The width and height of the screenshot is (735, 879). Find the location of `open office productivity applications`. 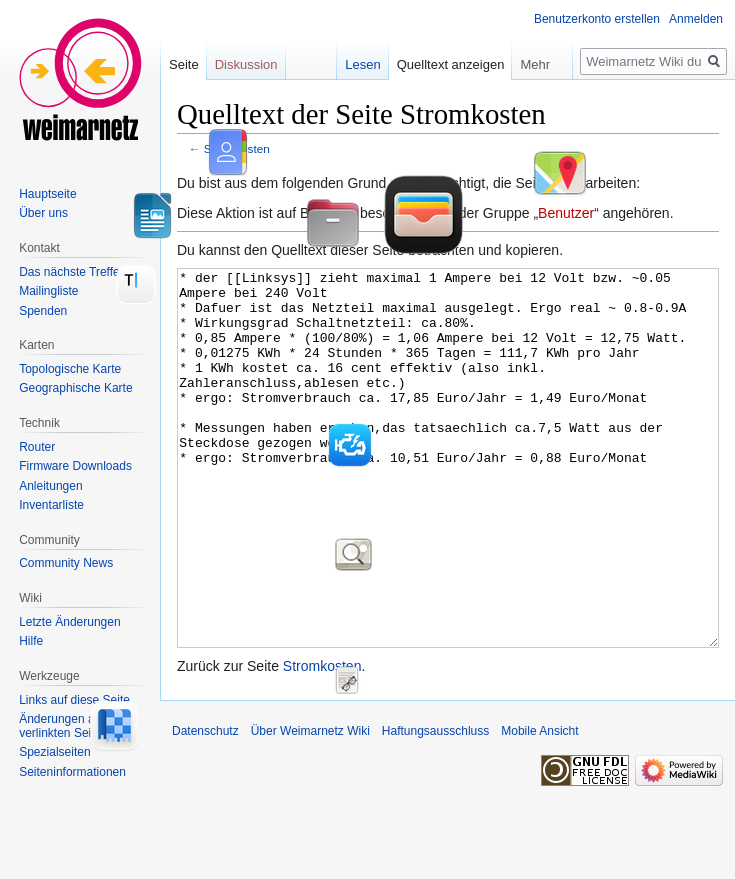

open office productivity applications is located at coordinates (347, 680).